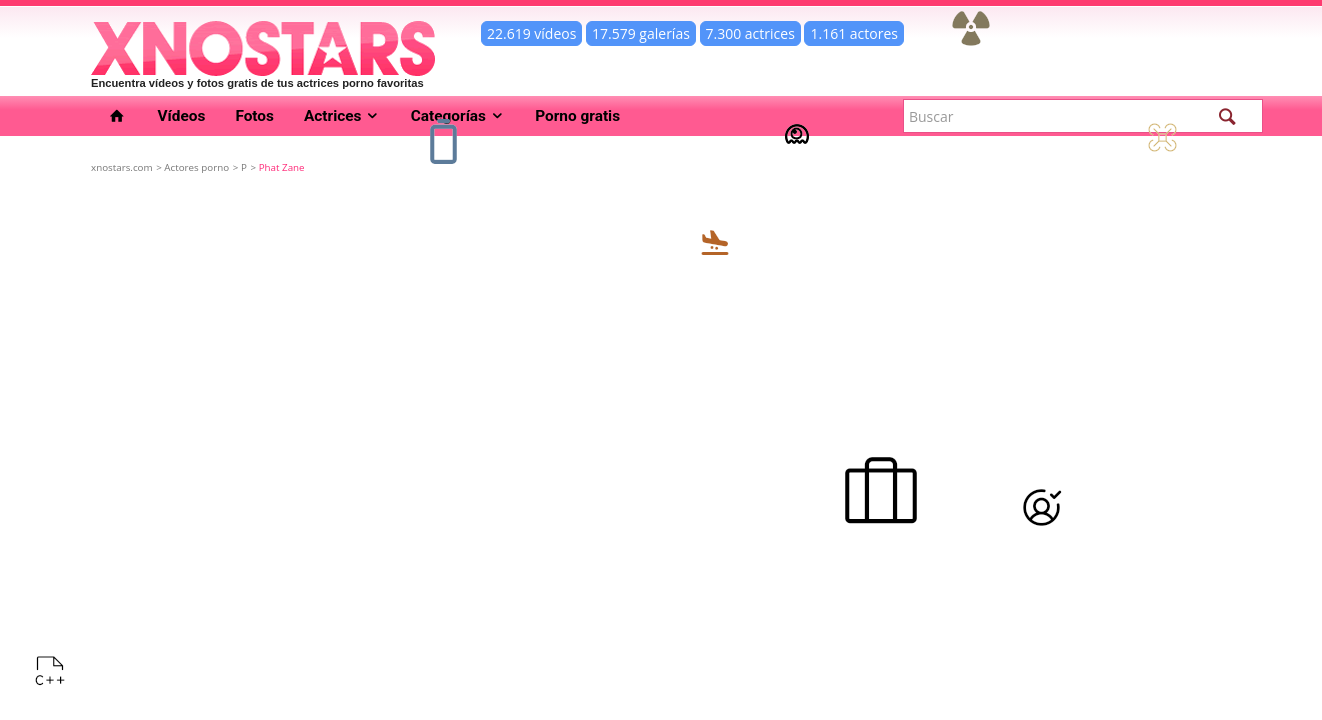  I want to click on indicates battery is empty or depleted, so click(443, 141).